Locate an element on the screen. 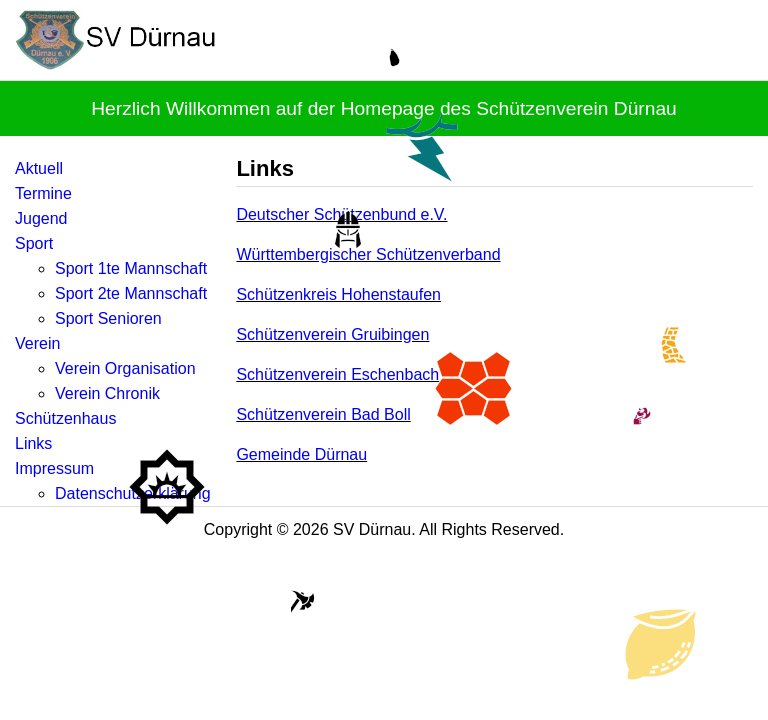  indicates a "hot" or trending item is located at coordinates (642, 416).